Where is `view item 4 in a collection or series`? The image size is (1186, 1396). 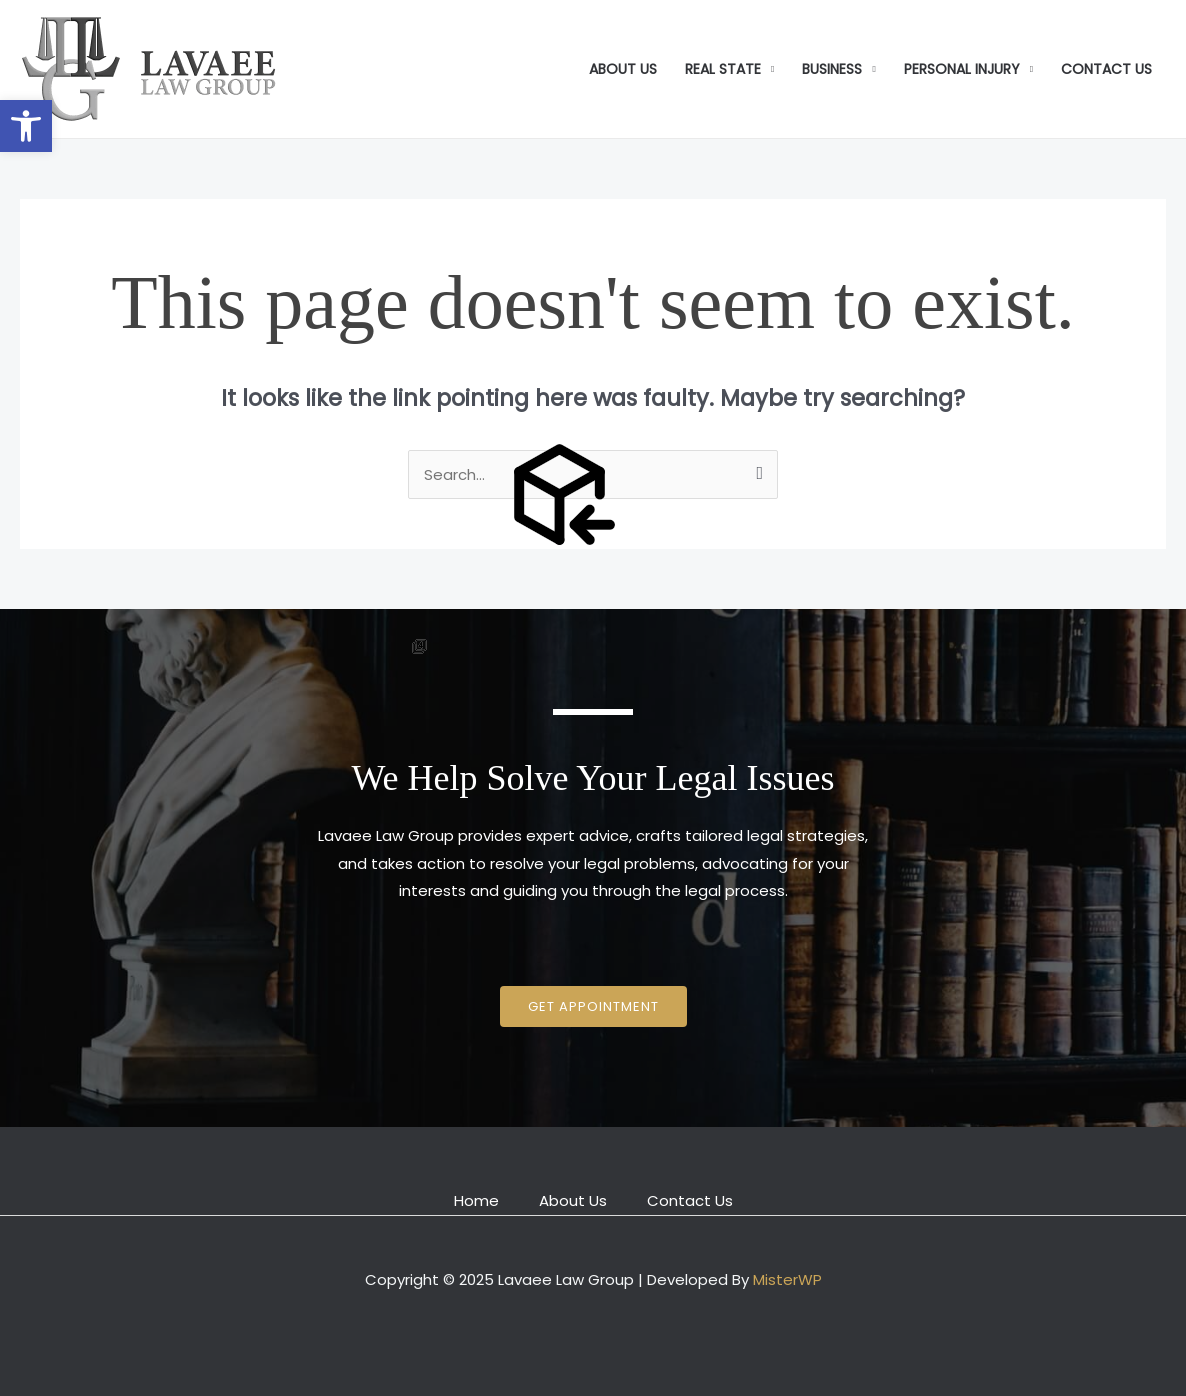 view item 4 in a collection or series is located at coordinates (419, 646).